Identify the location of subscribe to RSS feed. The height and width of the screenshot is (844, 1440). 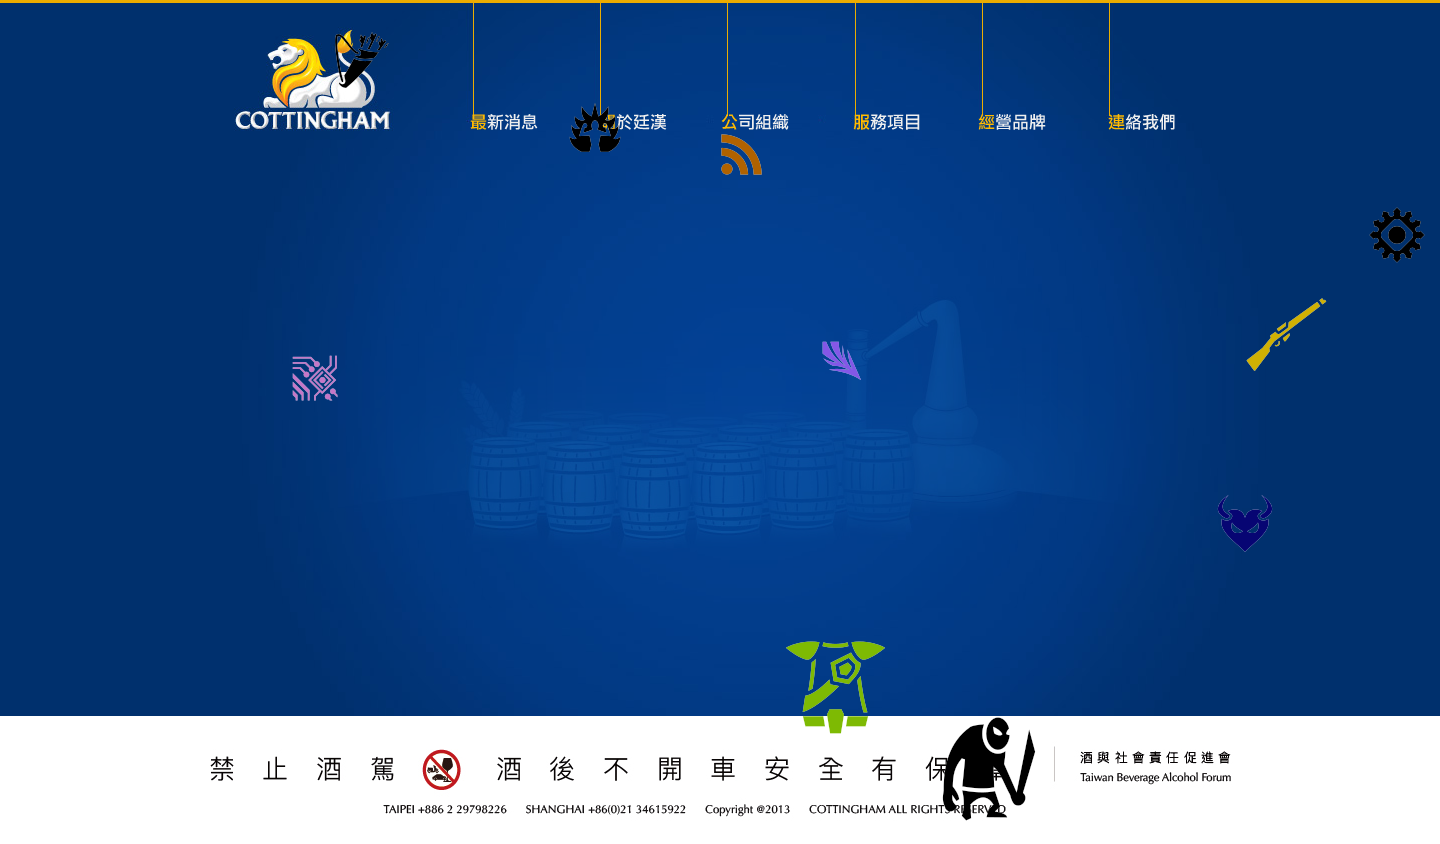
(741, 154).